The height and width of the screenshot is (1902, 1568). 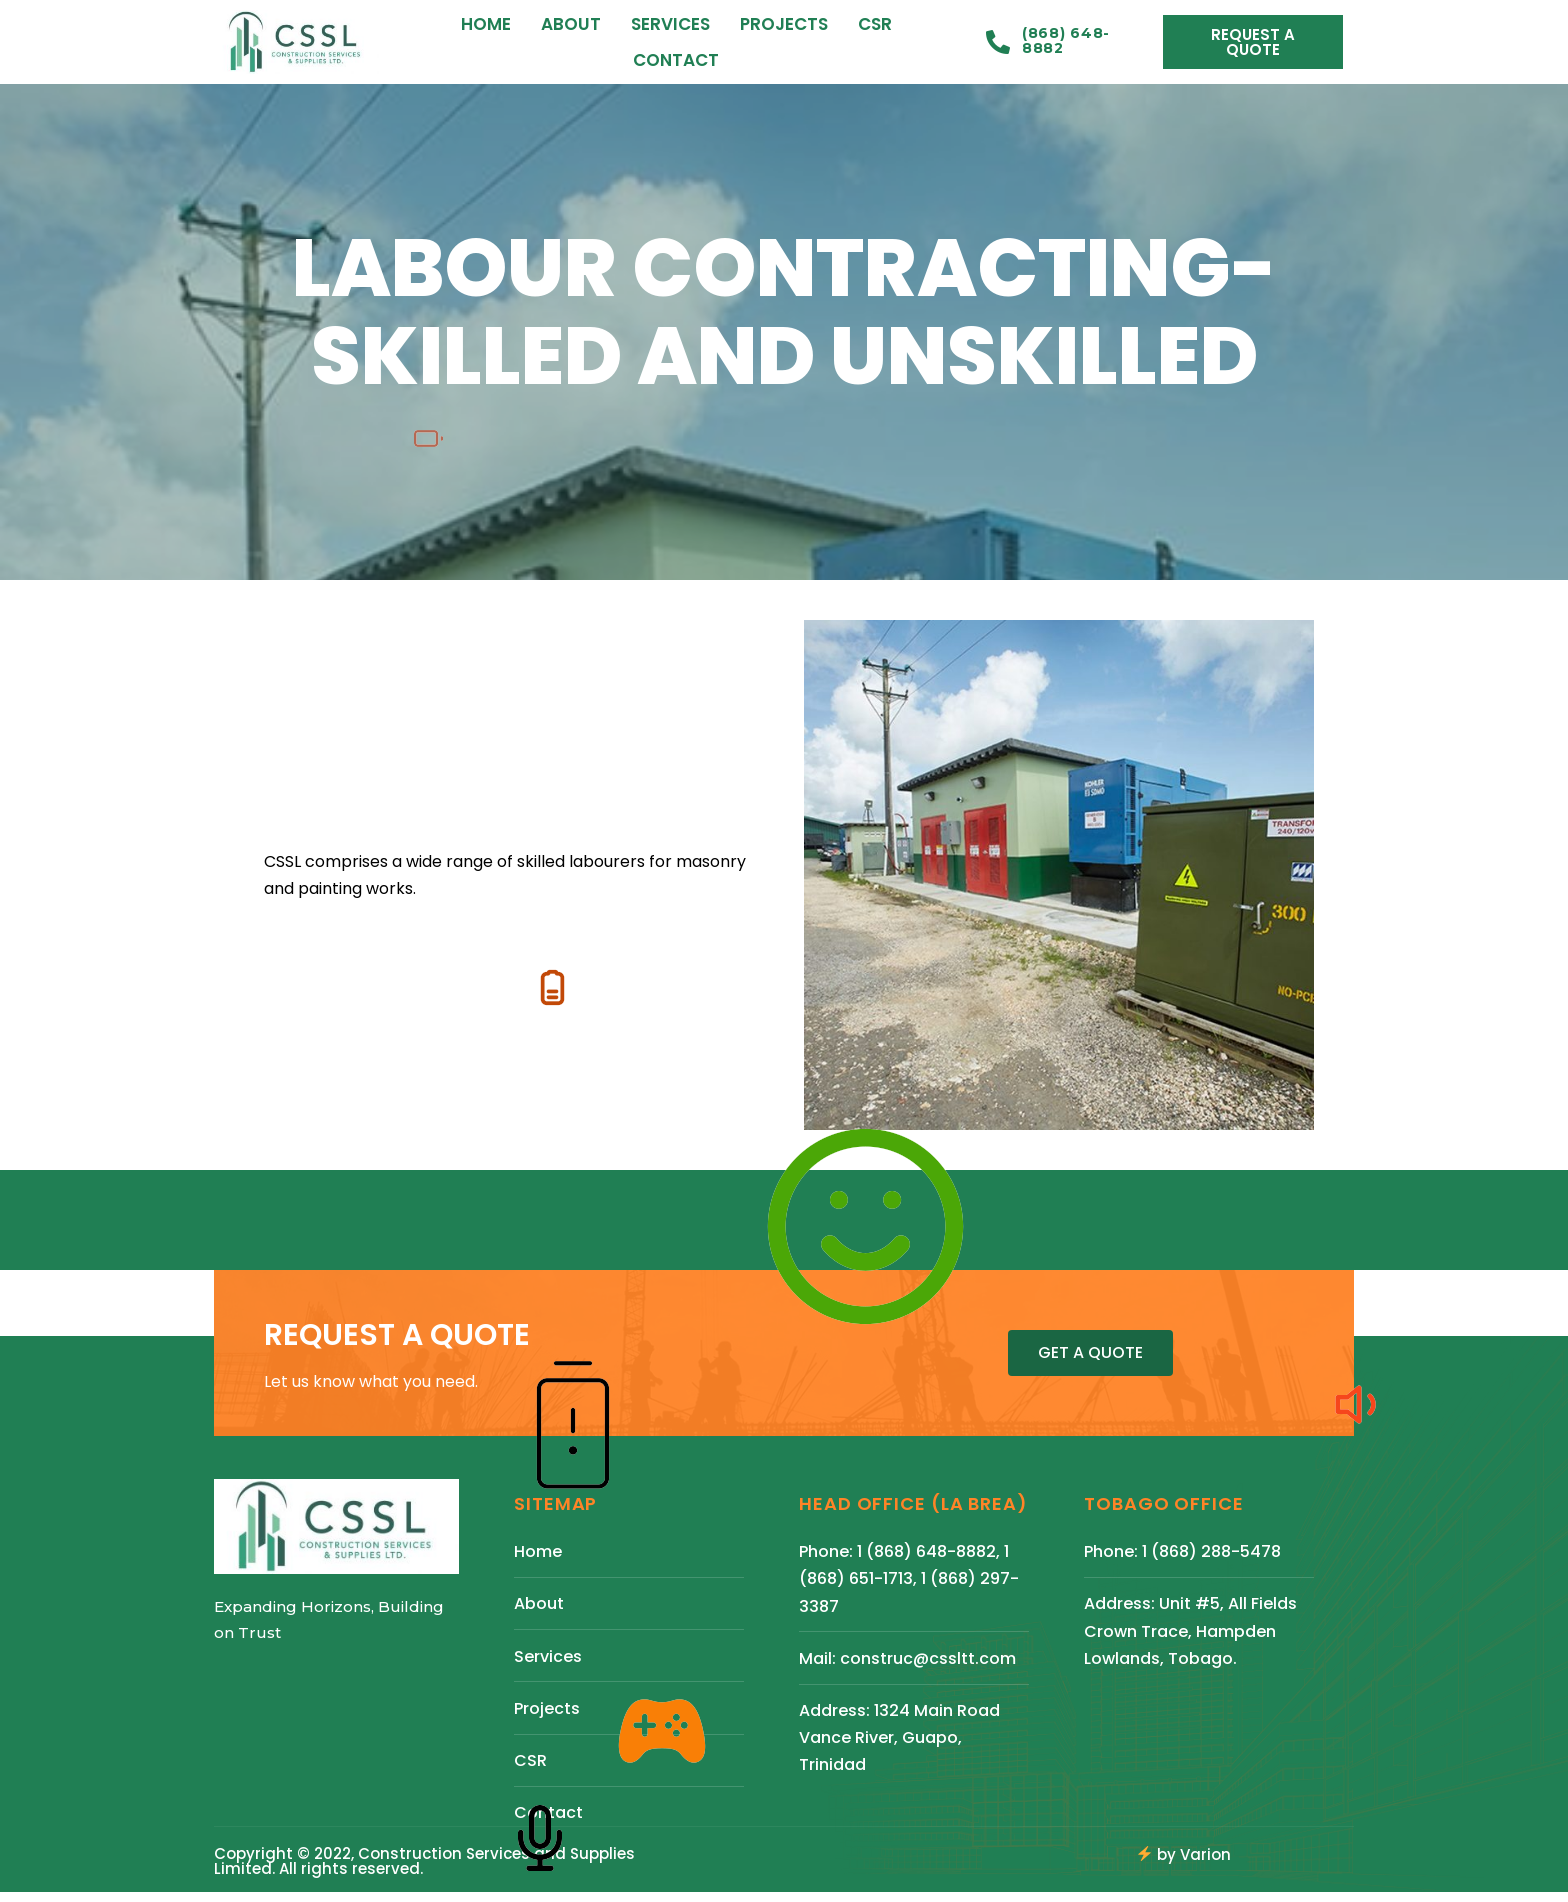 I want to click on tap to use voice input, so click(x=540, y=1838).